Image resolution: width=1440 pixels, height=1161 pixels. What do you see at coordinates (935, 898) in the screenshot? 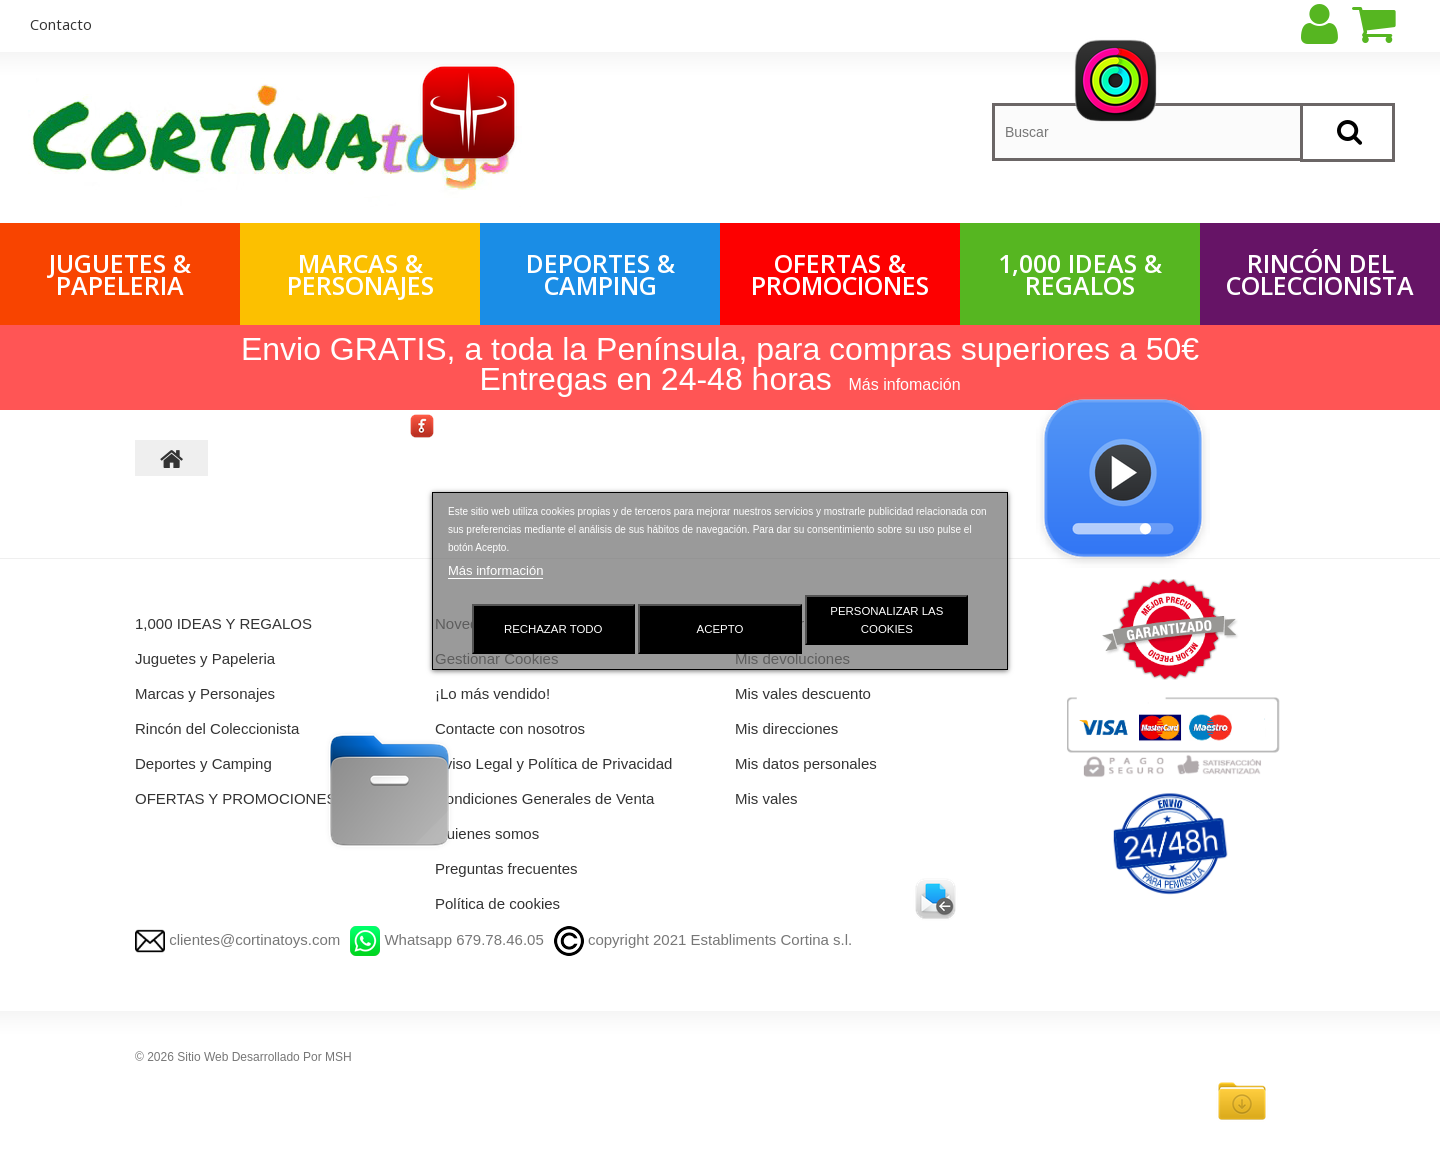
I see `import contacts or data into kontact` at bounding box center [935, 898].